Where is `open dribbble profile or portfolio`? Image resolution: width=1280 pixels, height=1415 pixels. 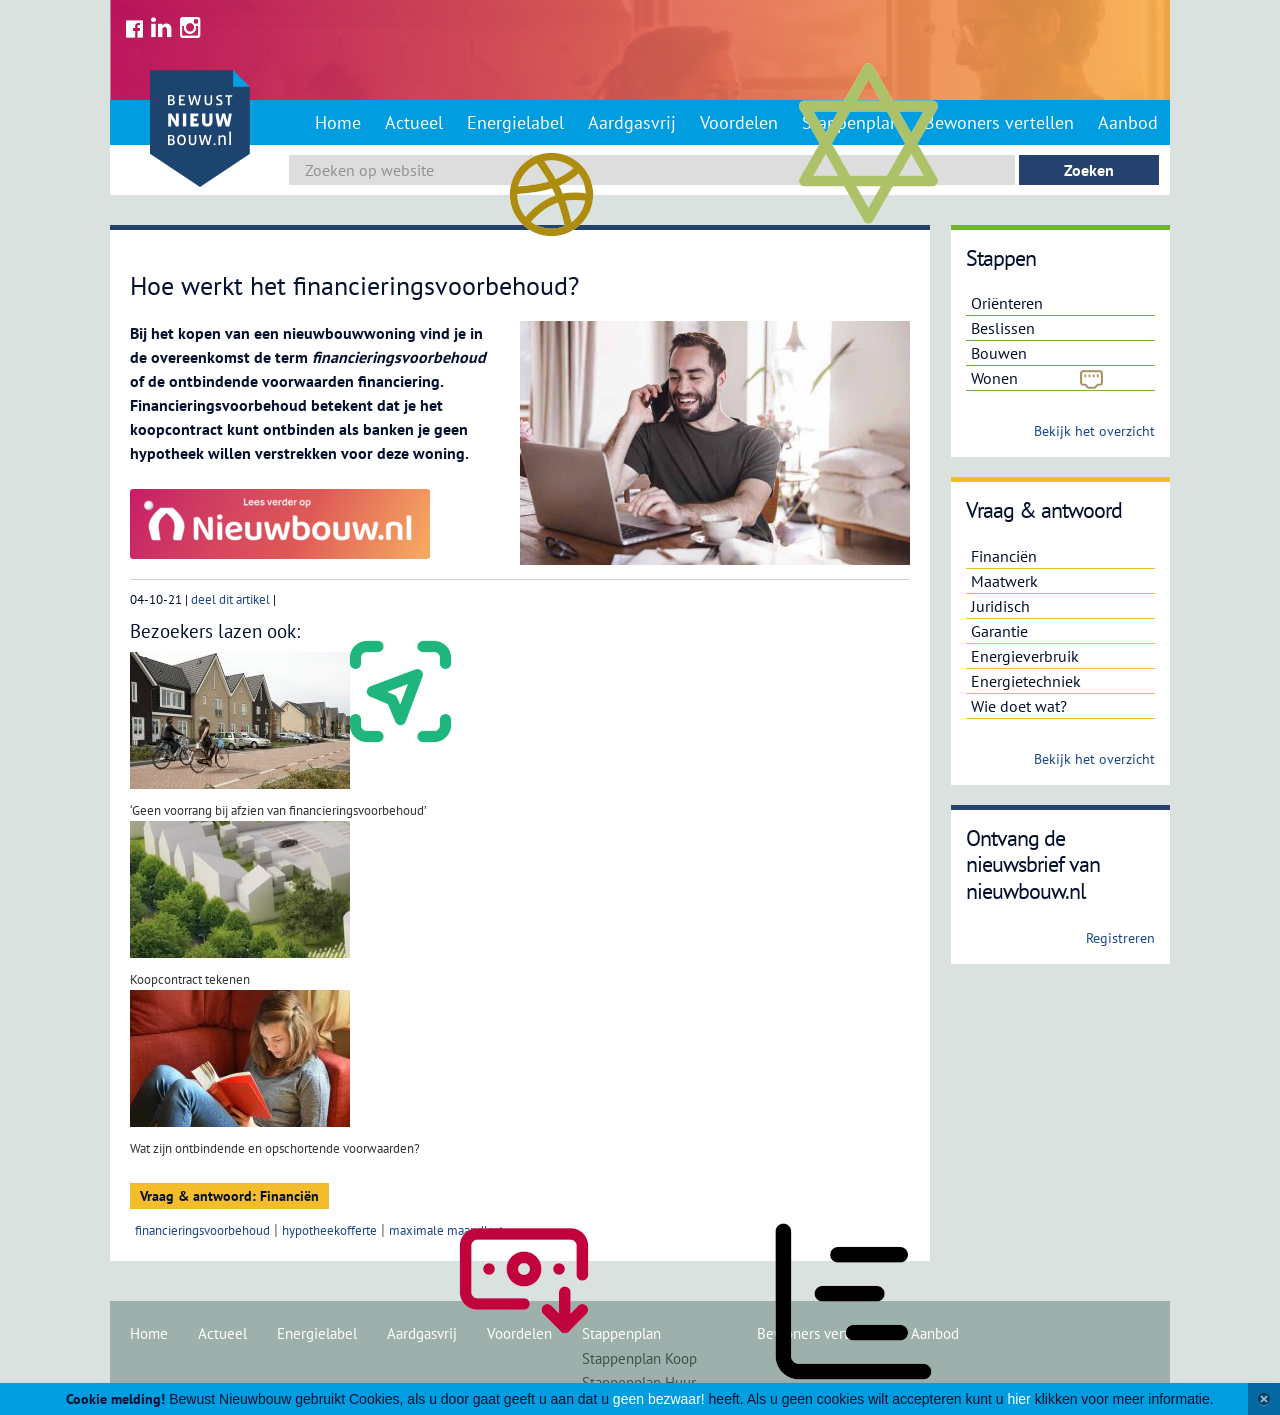
open dribbble profile or portfolio is located at coordinates (551, 194).